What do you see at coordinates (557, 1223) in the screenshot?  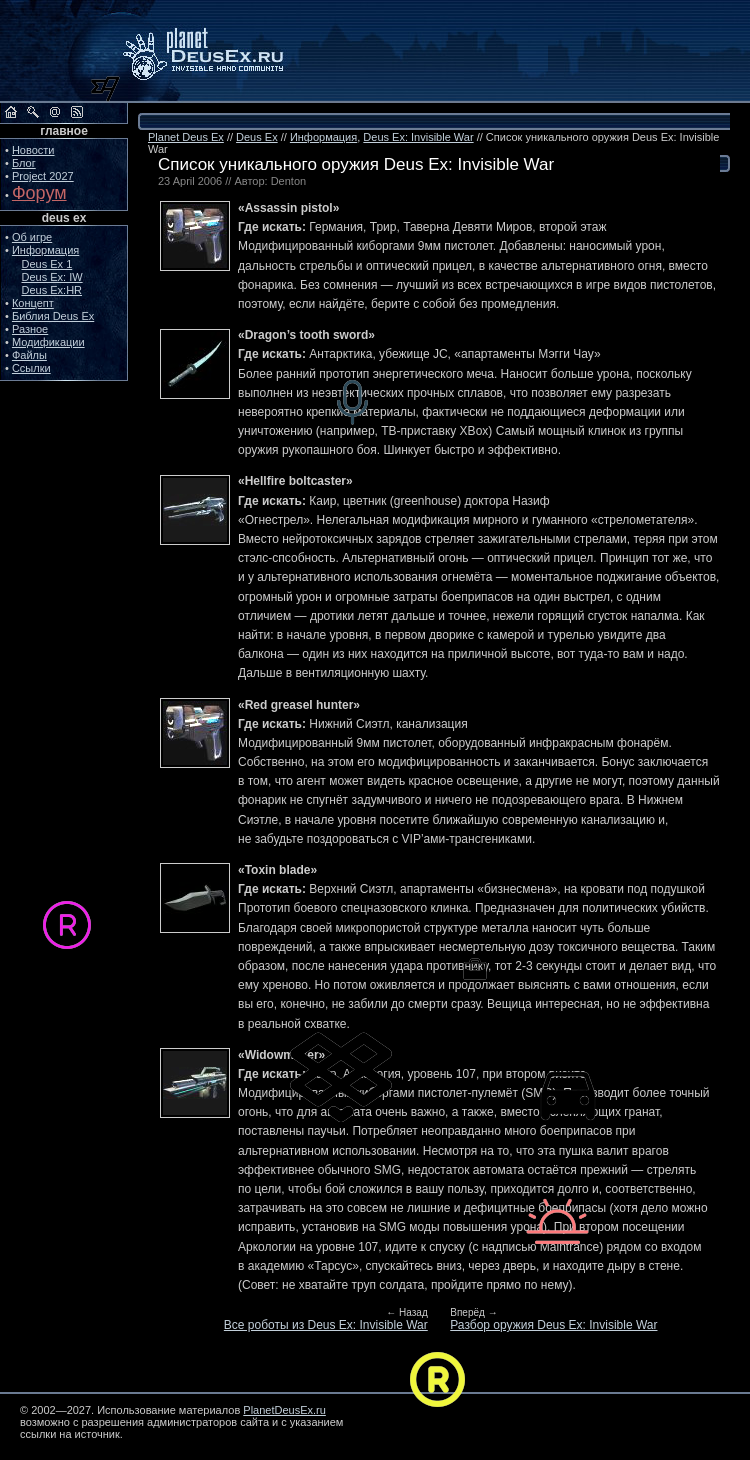 I see `toggle sunrise/sunset display mode` at bounding box center [557, 1223].